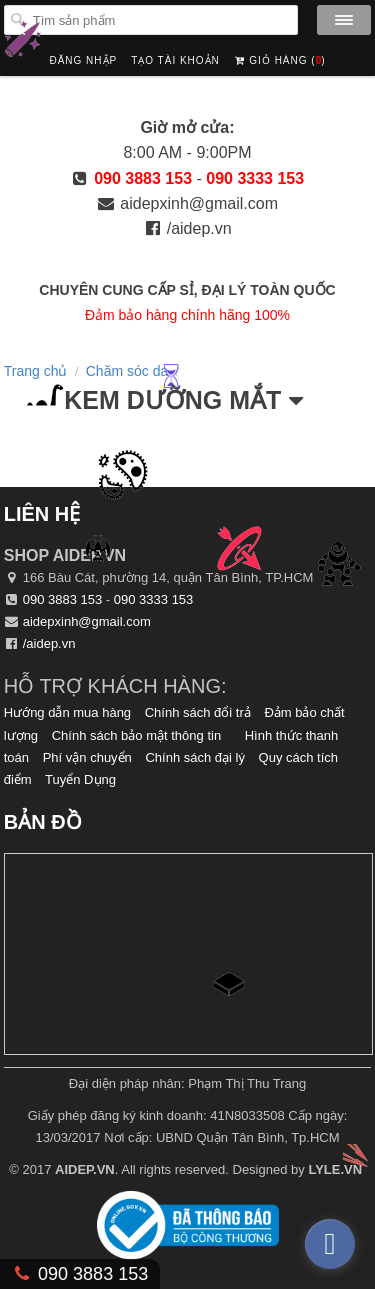  I want to click on perform a precision attack or critical strike, so click(355, 1156).